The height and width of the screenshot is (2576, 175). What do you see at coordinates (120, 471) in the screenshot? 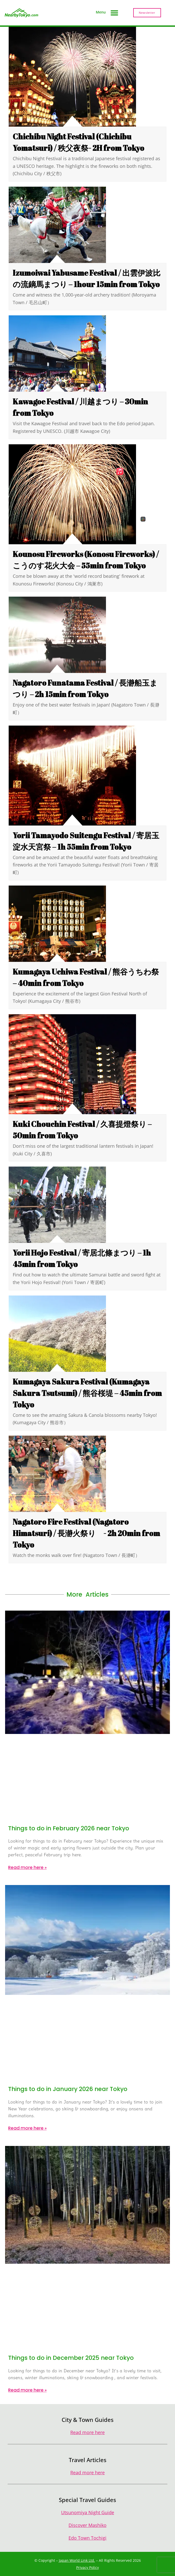
I see `open apple music app` at bounding box center [120, 471].